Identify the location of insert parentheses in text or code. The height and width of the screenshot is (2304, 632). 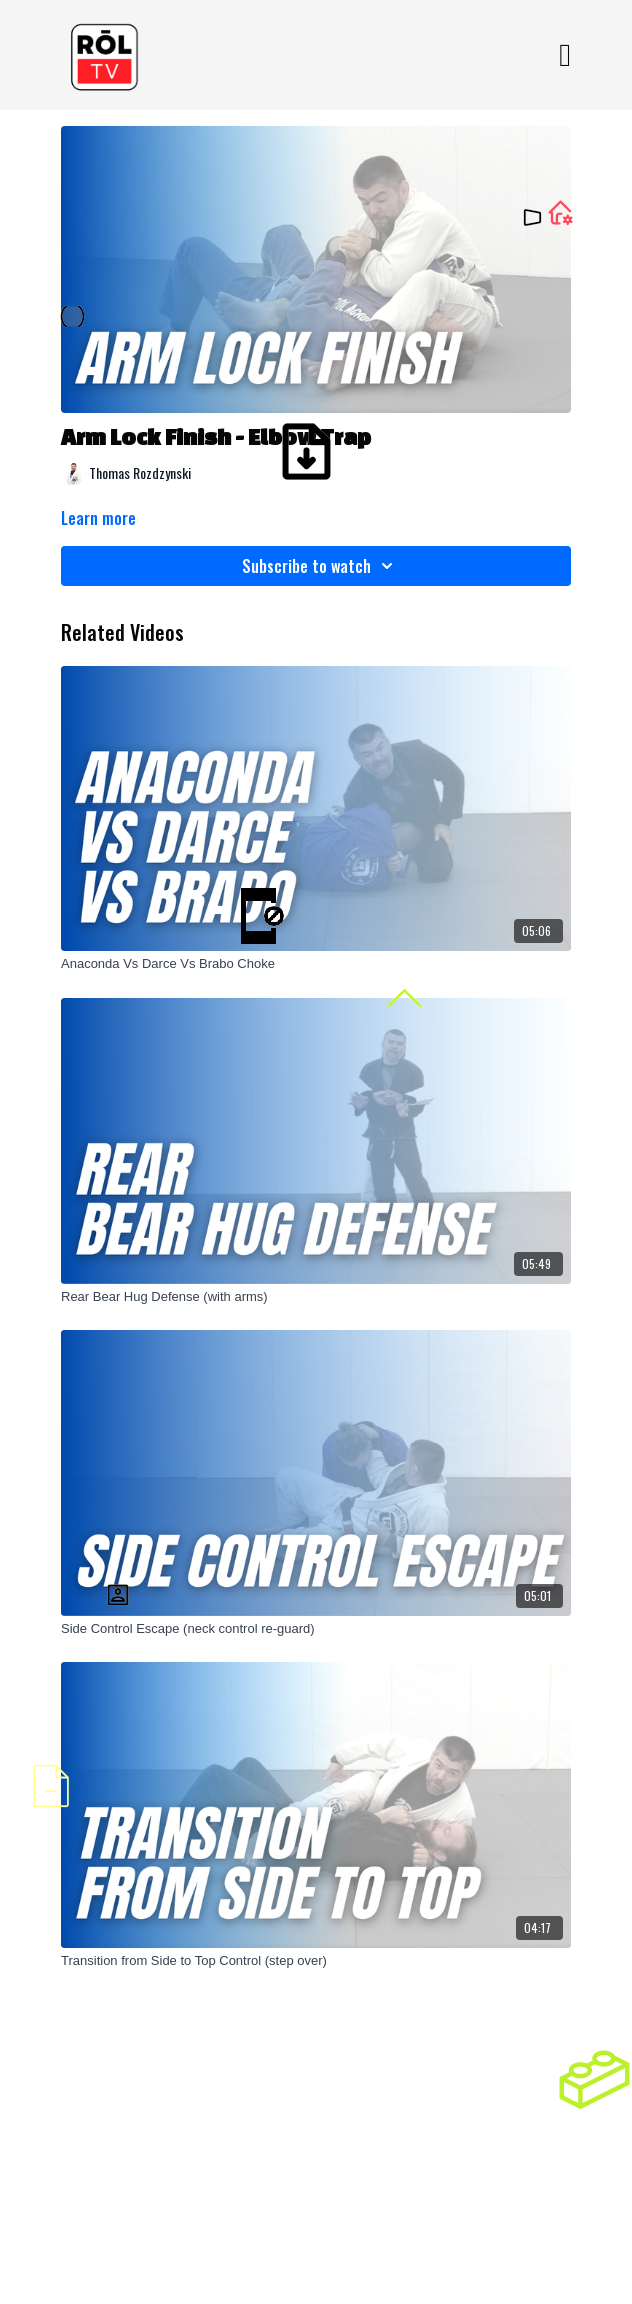
(72, 316).